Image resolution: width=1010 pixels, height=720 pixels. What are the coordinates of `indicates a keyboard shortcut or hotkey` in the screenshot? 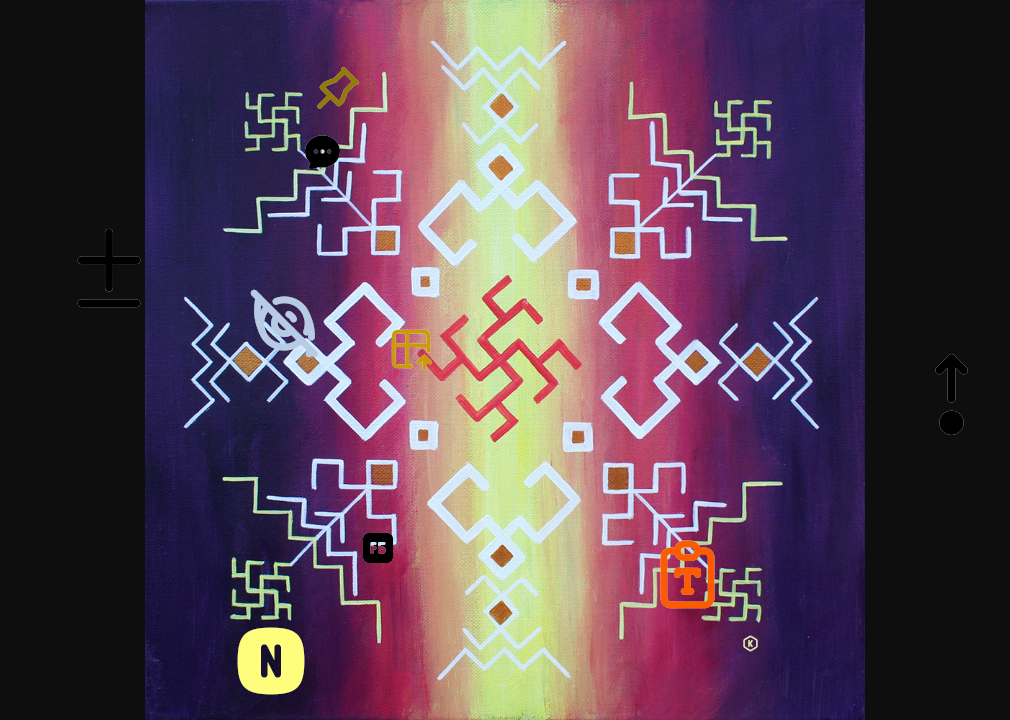 It's located at (750, 643).